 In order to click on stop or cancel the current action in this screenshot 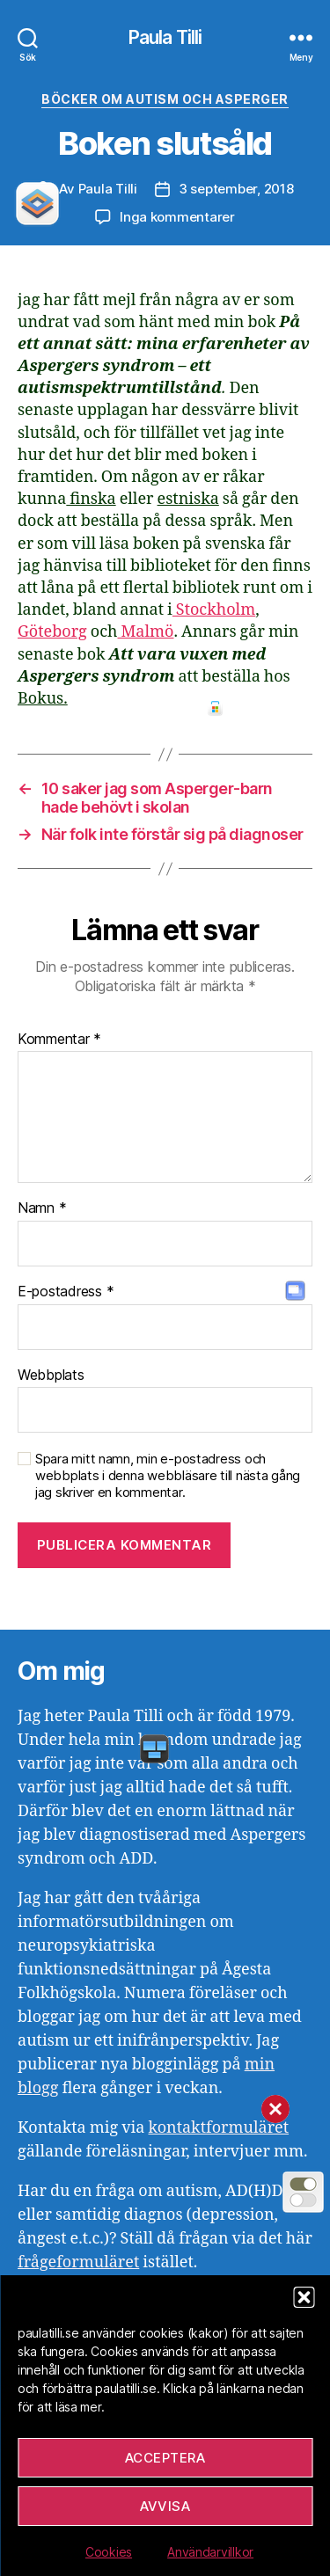, I will do `click(275, 2109)`.